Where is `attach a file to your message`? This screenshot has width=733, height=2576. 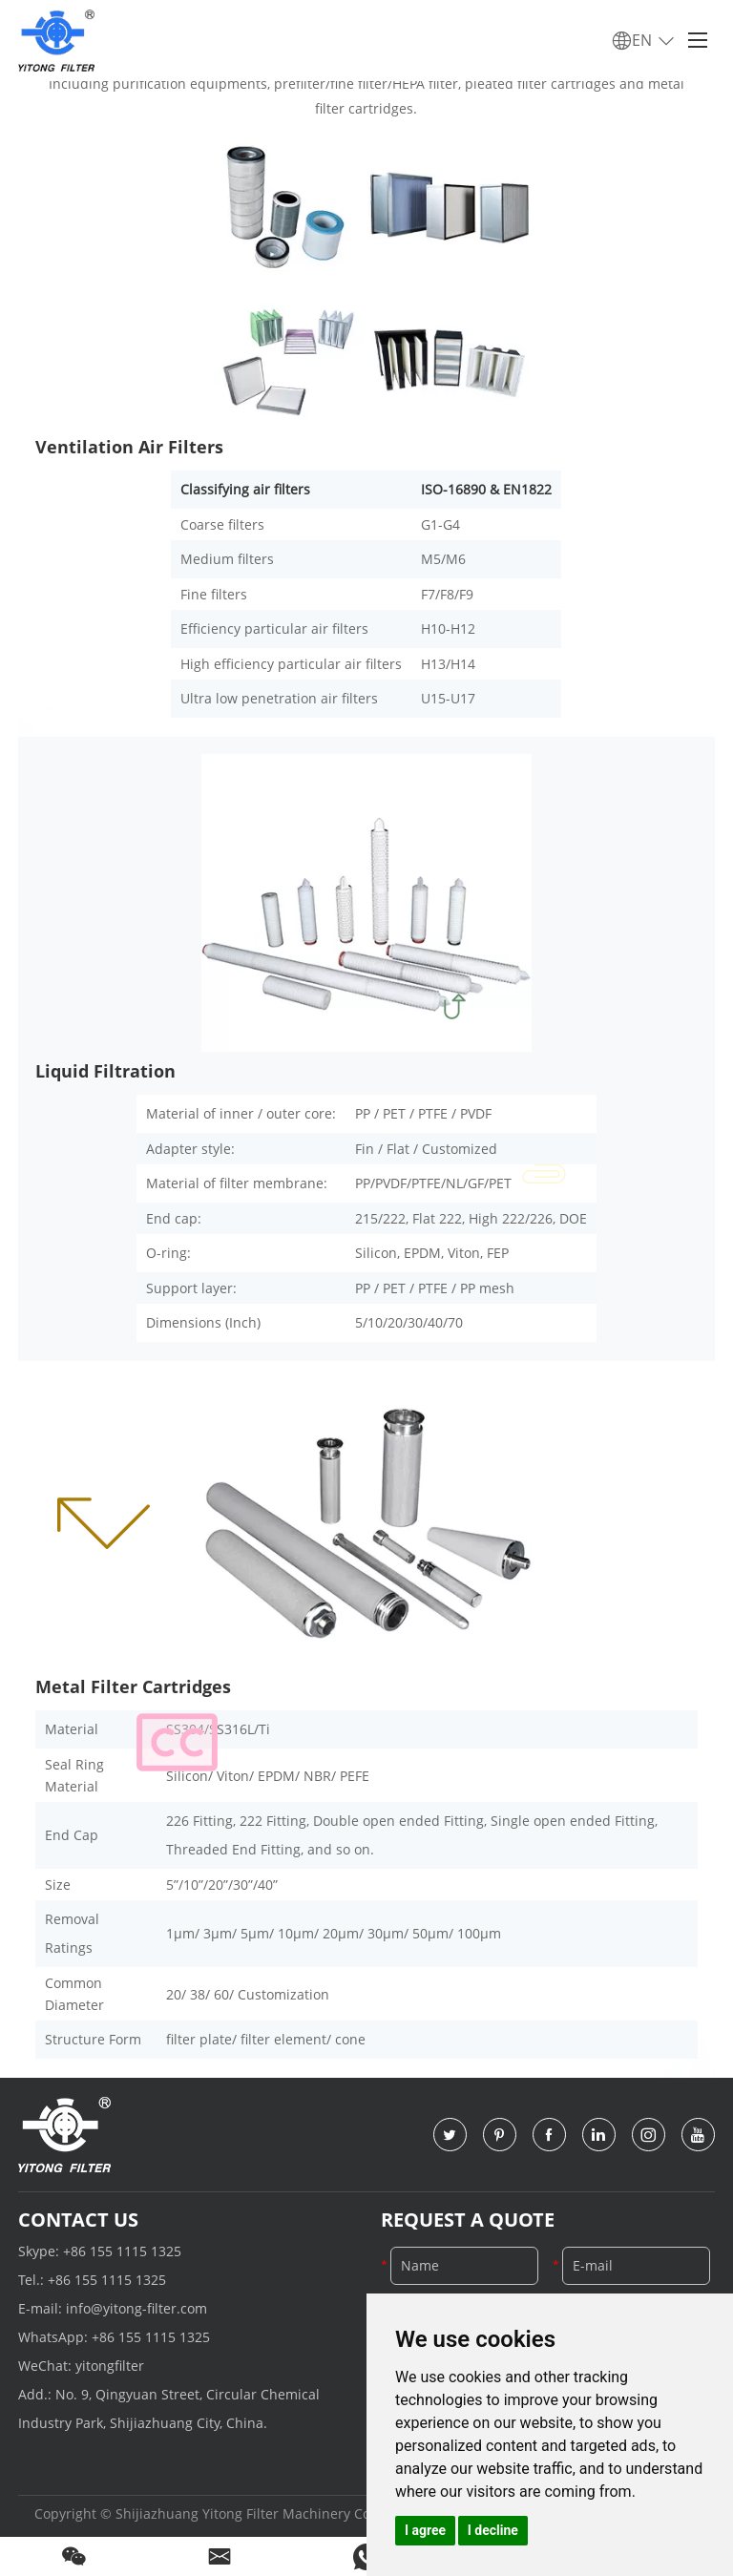 attach a file to your message is located at coordinates (544, 1174).